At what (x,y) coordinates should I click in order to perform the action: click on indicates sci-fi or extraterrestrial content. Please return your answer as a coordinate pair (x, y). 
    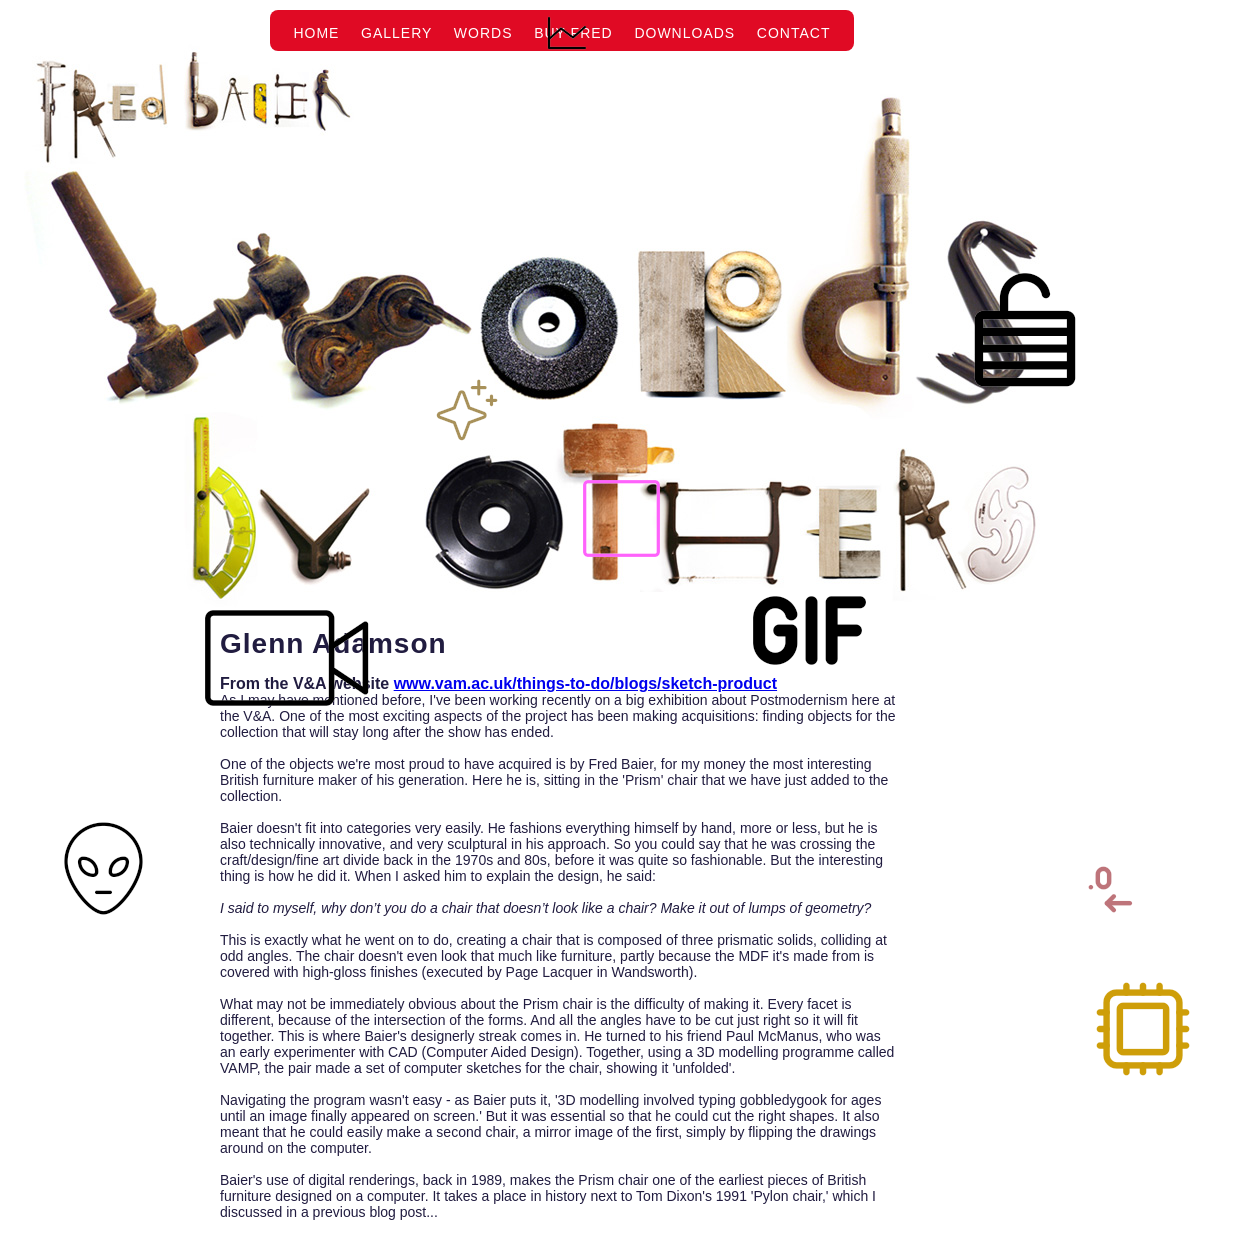
    Looking at the image, I should click on (103, 868).